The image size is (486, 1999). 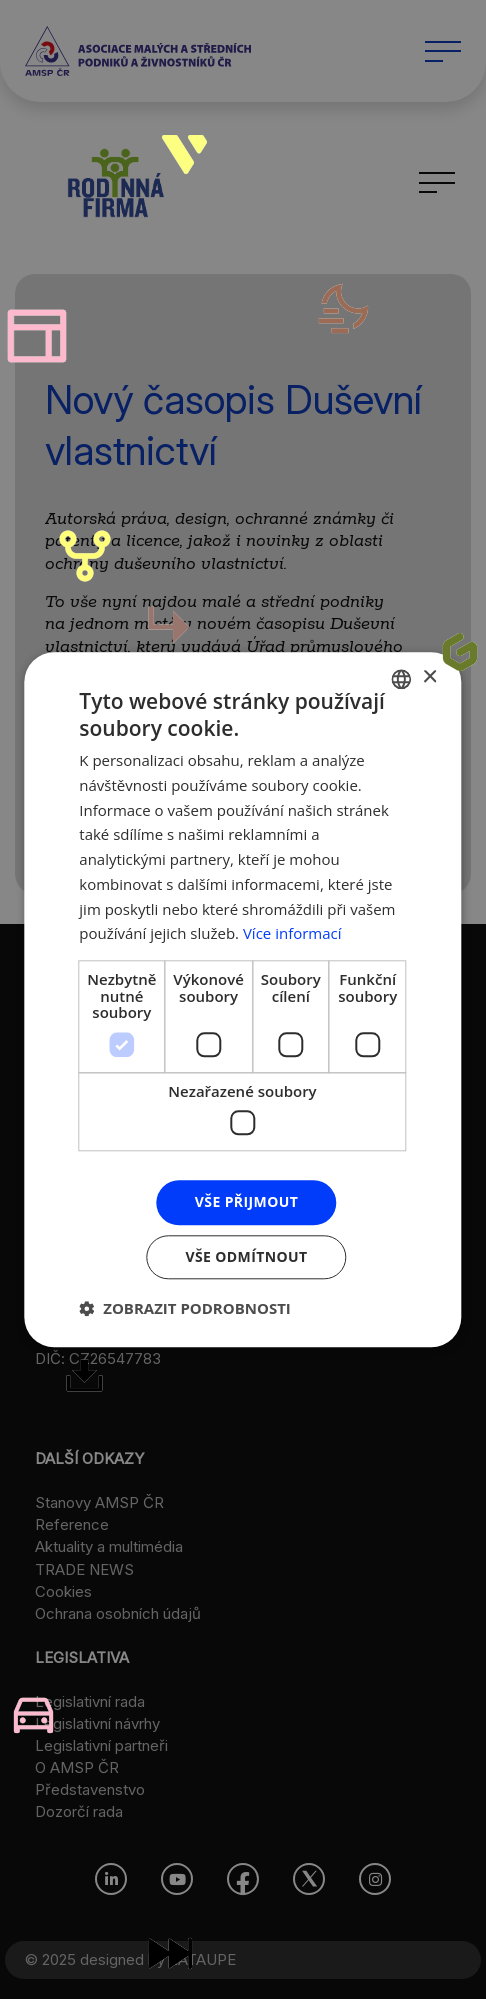 What do you see at coordinates (343, 308) in the screenshot?
I see `indicates foggy nighttime weather conditions` at bounding box center [343, 308].